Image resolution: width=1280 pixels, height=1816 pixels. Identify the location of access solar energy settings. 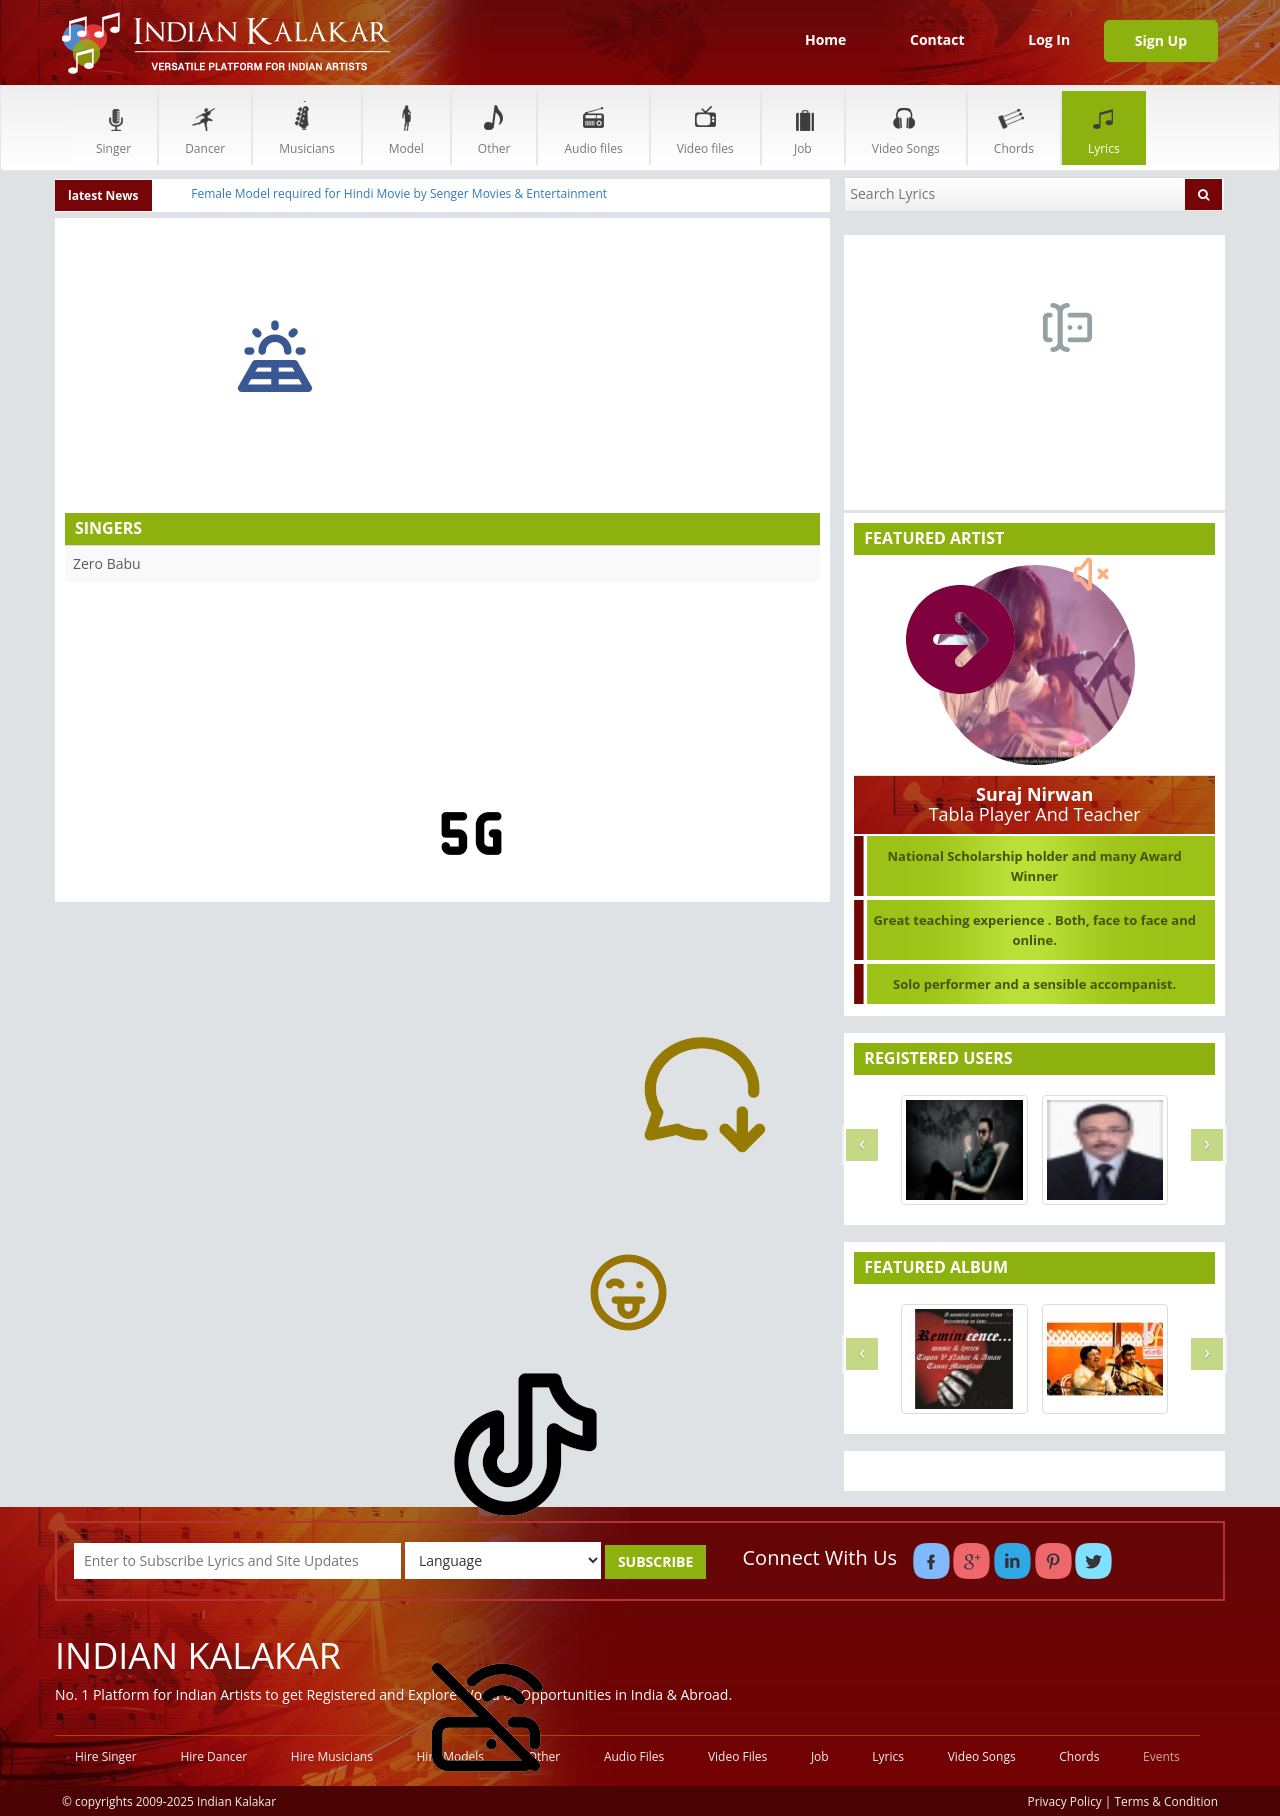
(275, 360).